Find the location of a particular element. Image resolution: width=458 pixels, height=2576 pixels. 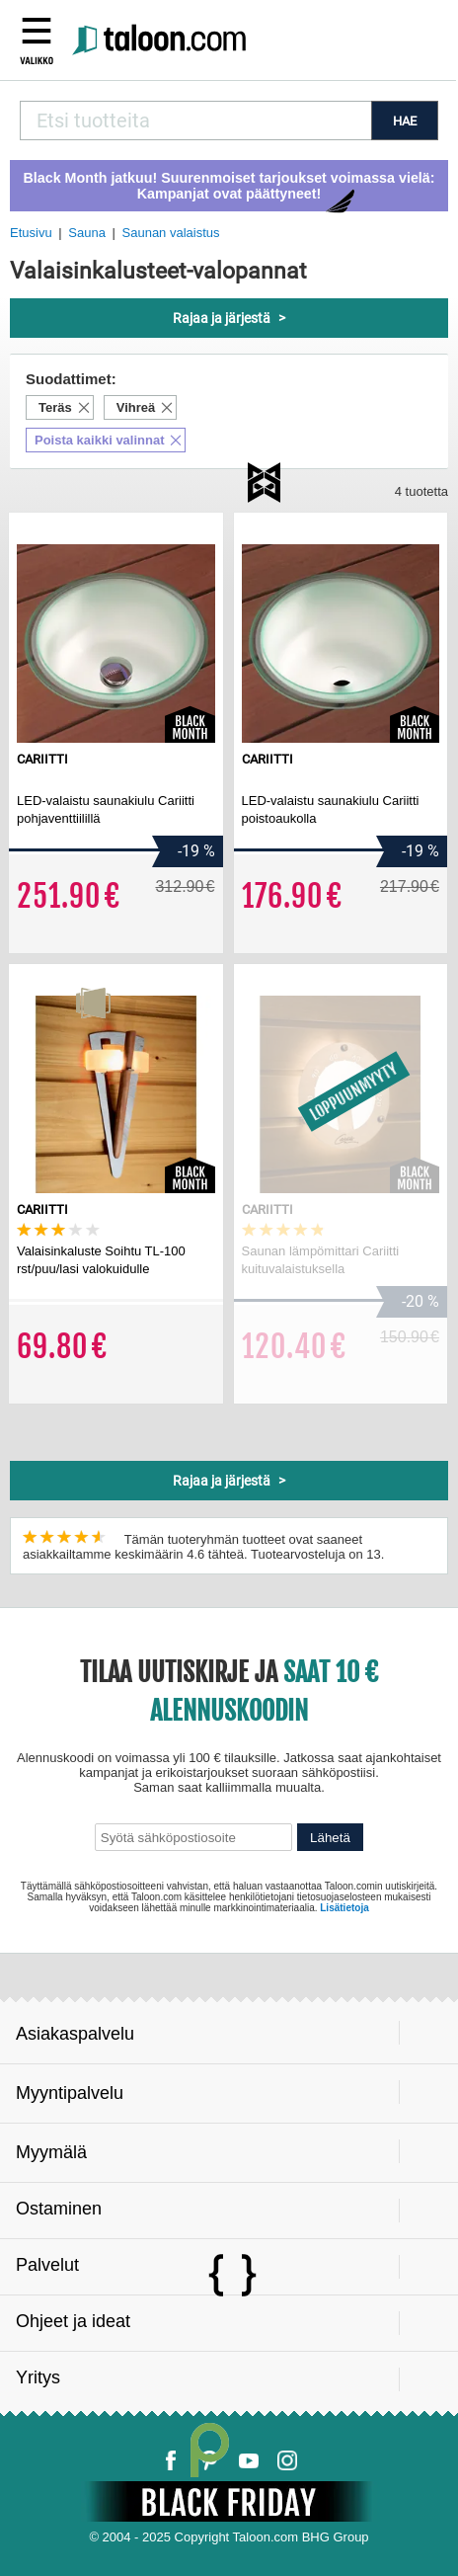

Ethiopian Airlines logo is located at coordinates (340, 201).